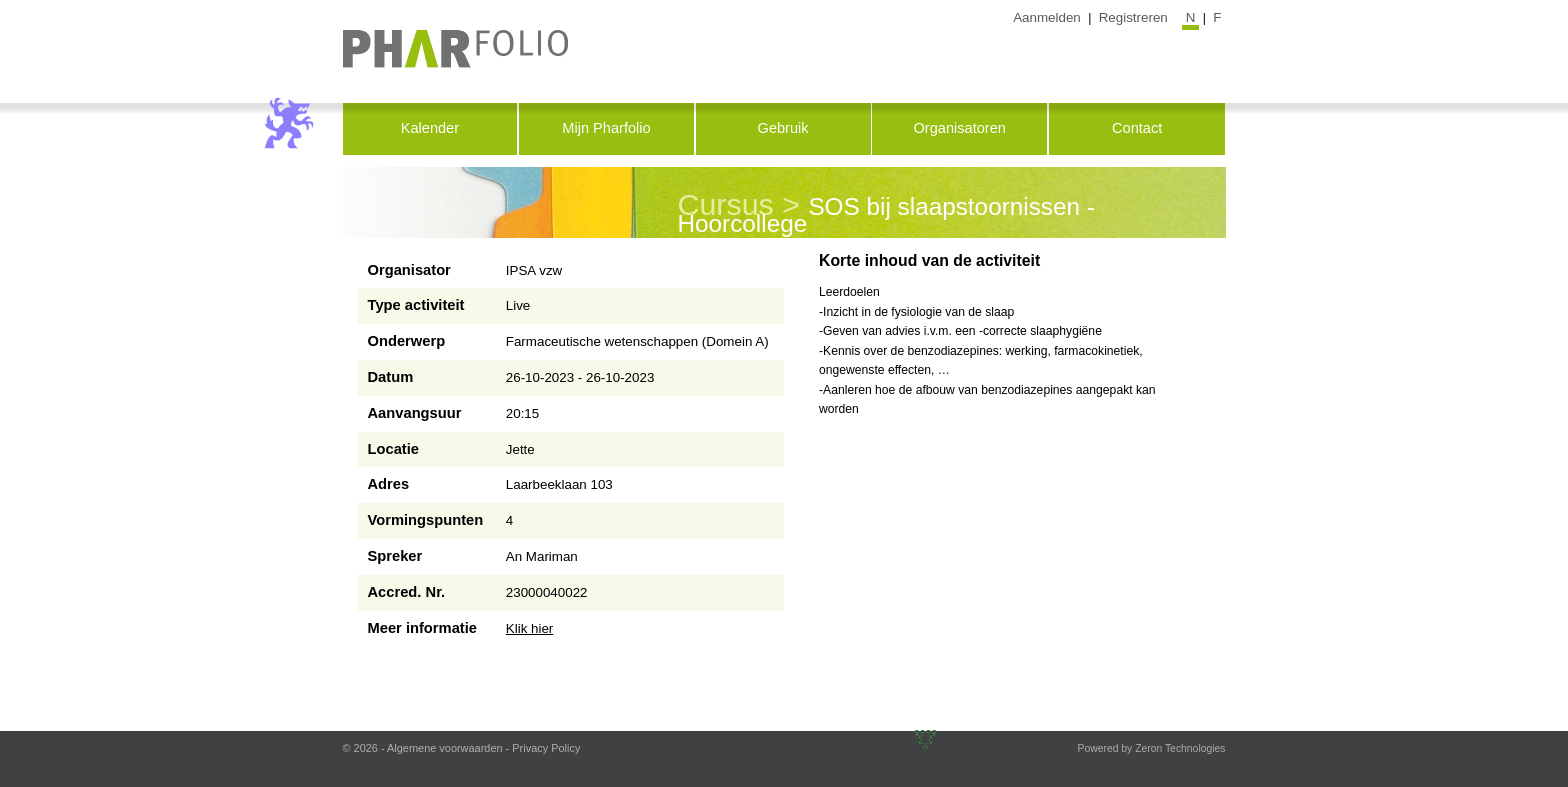 The height and width of the screenshot is (787, 1568). Describe the element at coordinates (289, 123) in the screenshot. I see `select werewolf character or role` at that location.